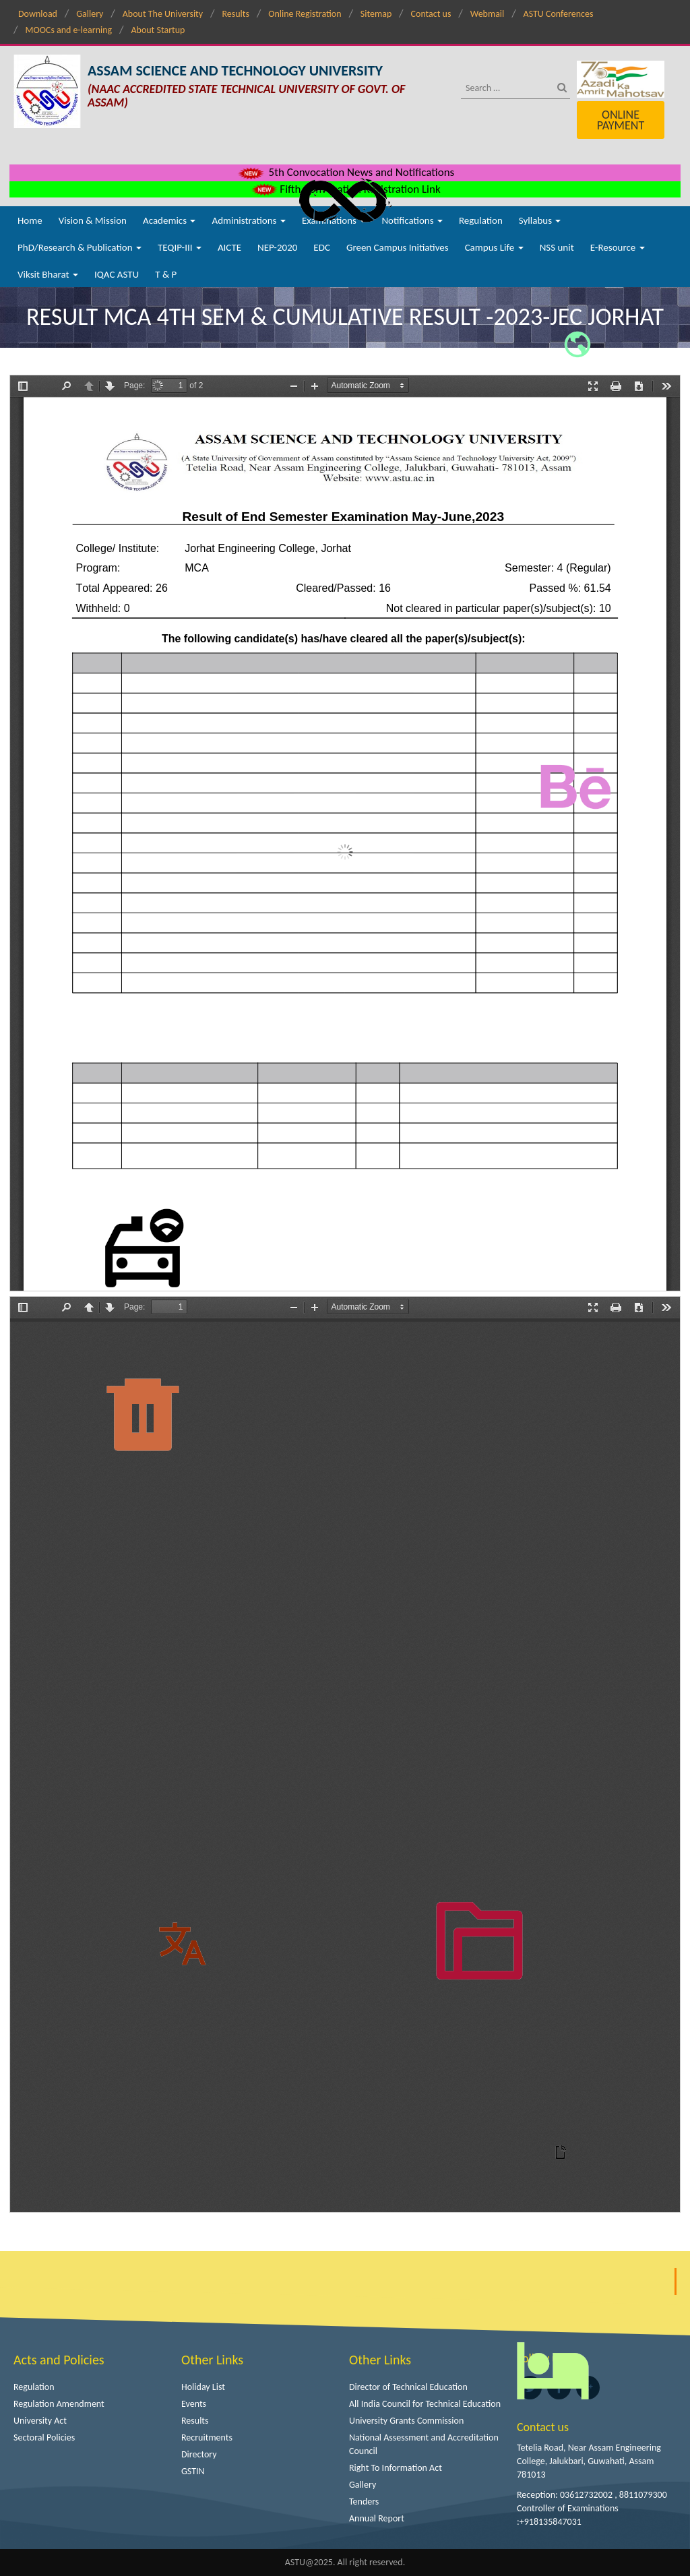 The height and width of the screenshot is (2576, 690). Describe the element at coordinates (575, 786) in the screenshot. I see `visit behance profile or portfolio` at that location.